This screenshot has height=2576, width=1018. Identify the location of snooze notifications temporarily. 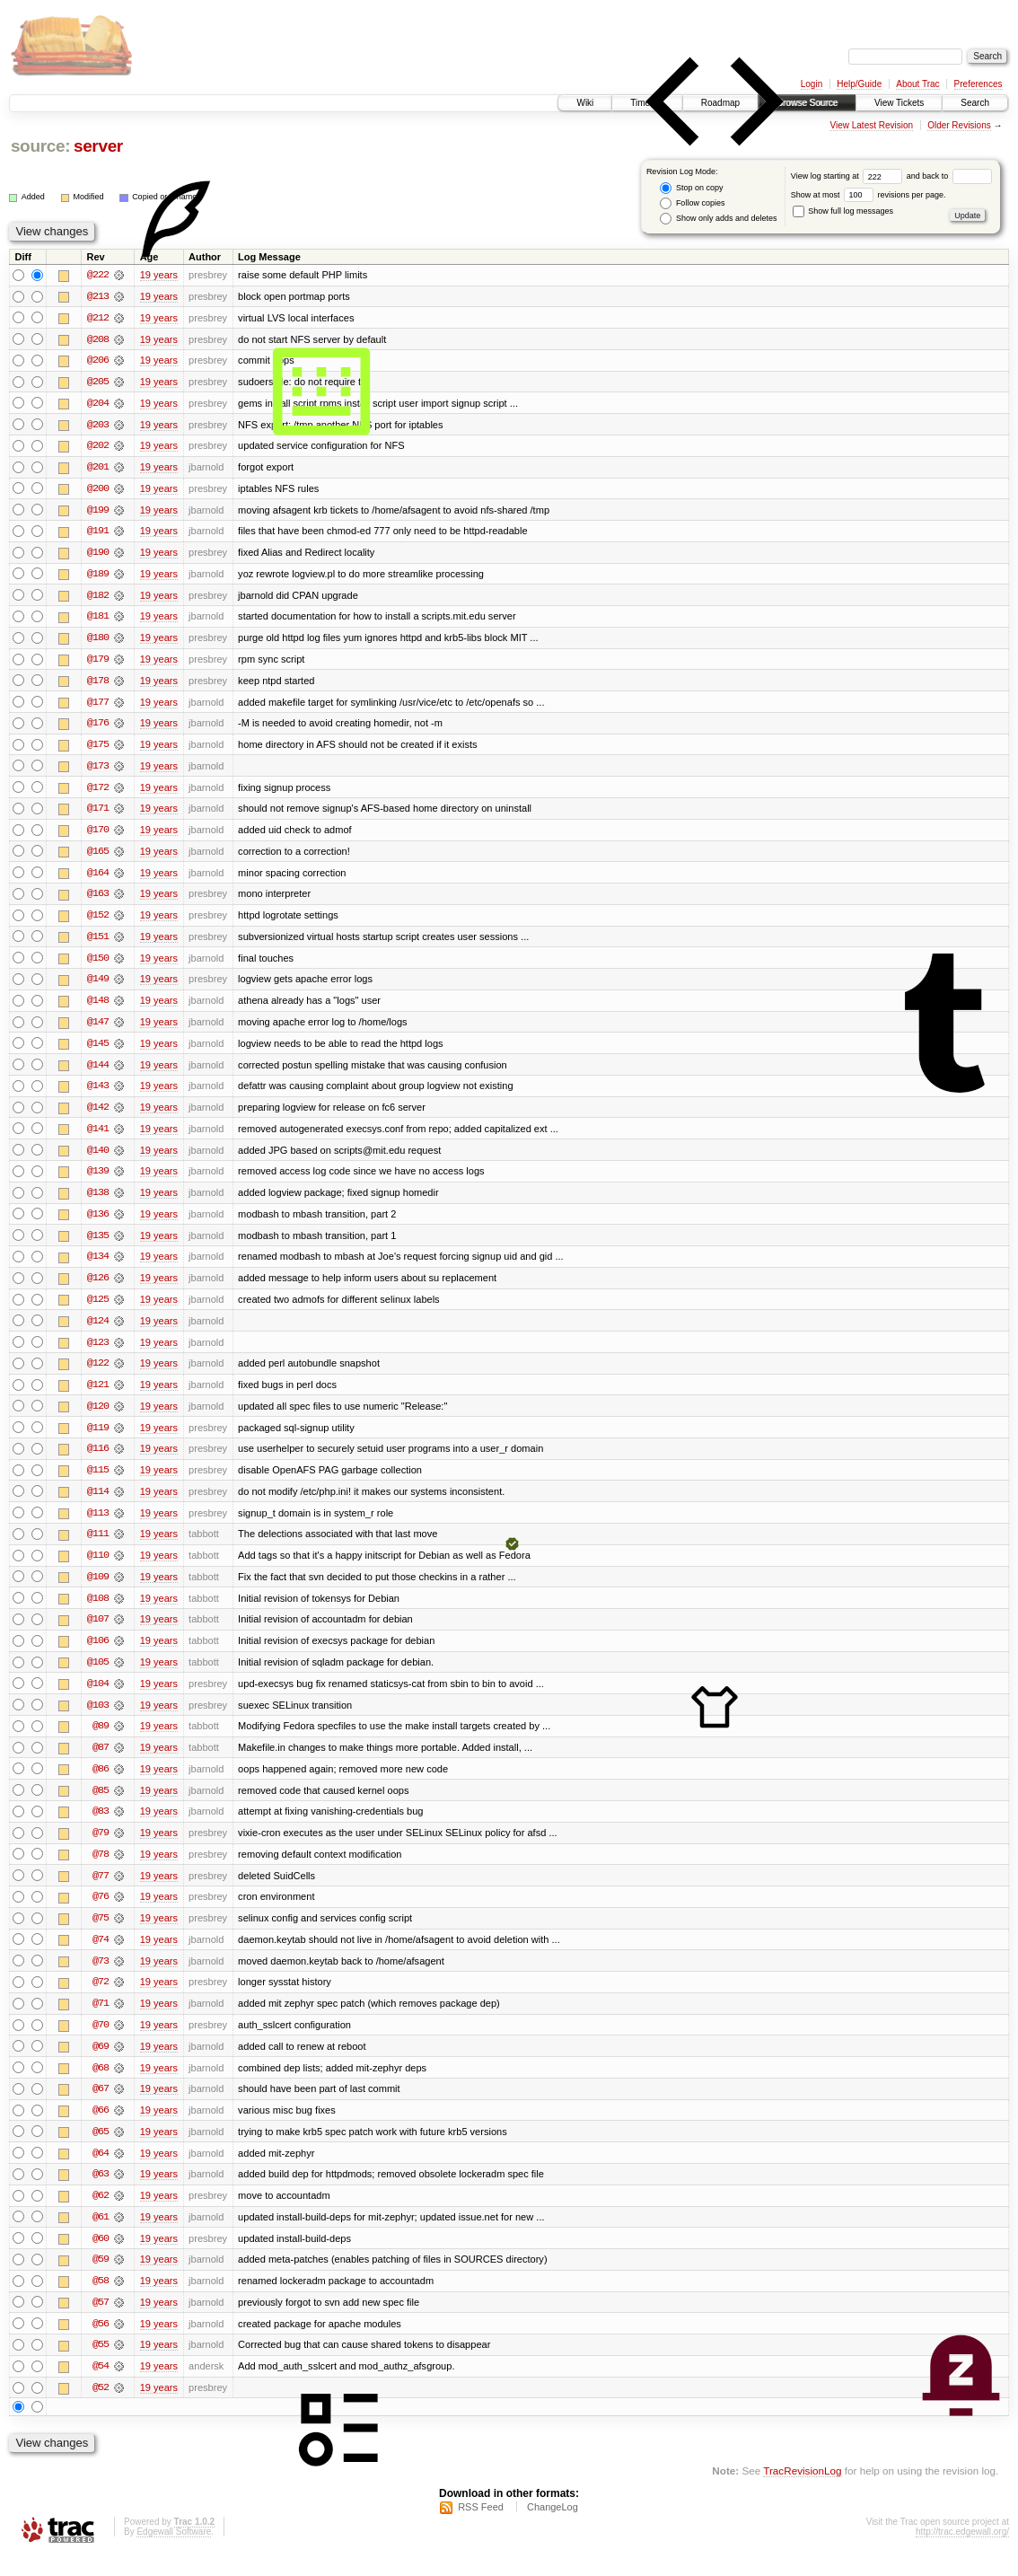
(961, 2373).